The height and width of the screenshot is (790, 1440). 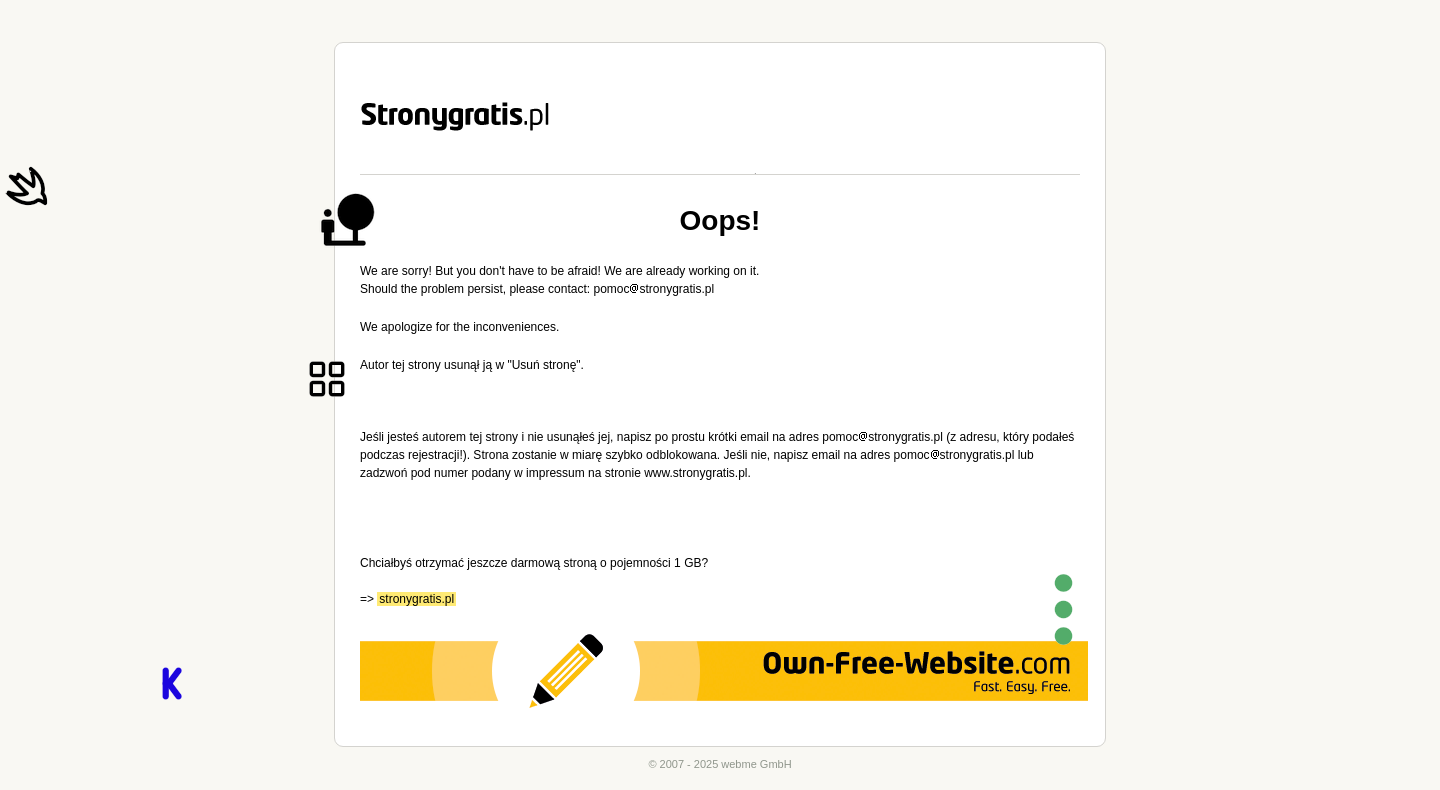 I want to click on explore outdoor activities or nature-related content, so click(x=347, y=219).